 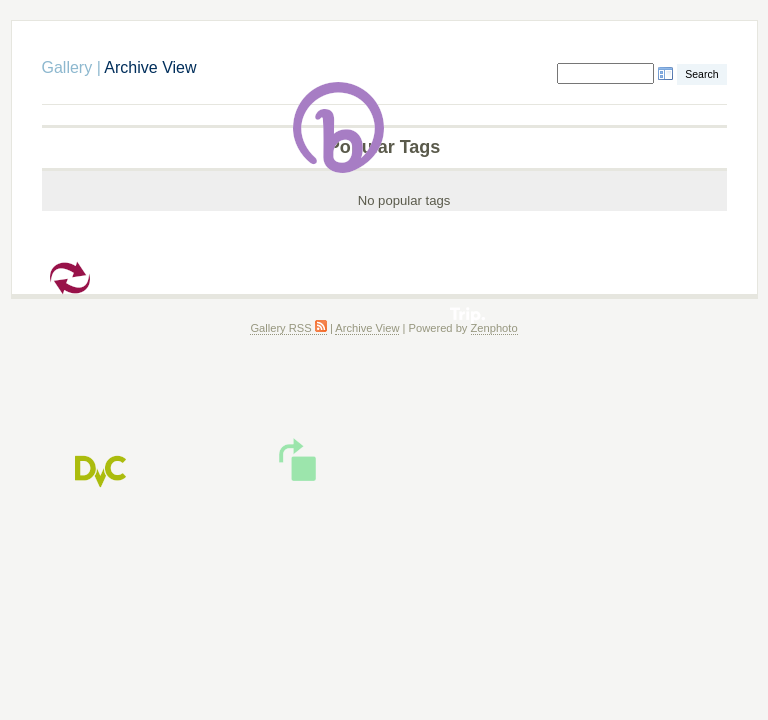 What do you see at coordinates (100, 471) in the screenshot?
I see `DVC (Data Version Control) logo` at bounding box center [100, 471].